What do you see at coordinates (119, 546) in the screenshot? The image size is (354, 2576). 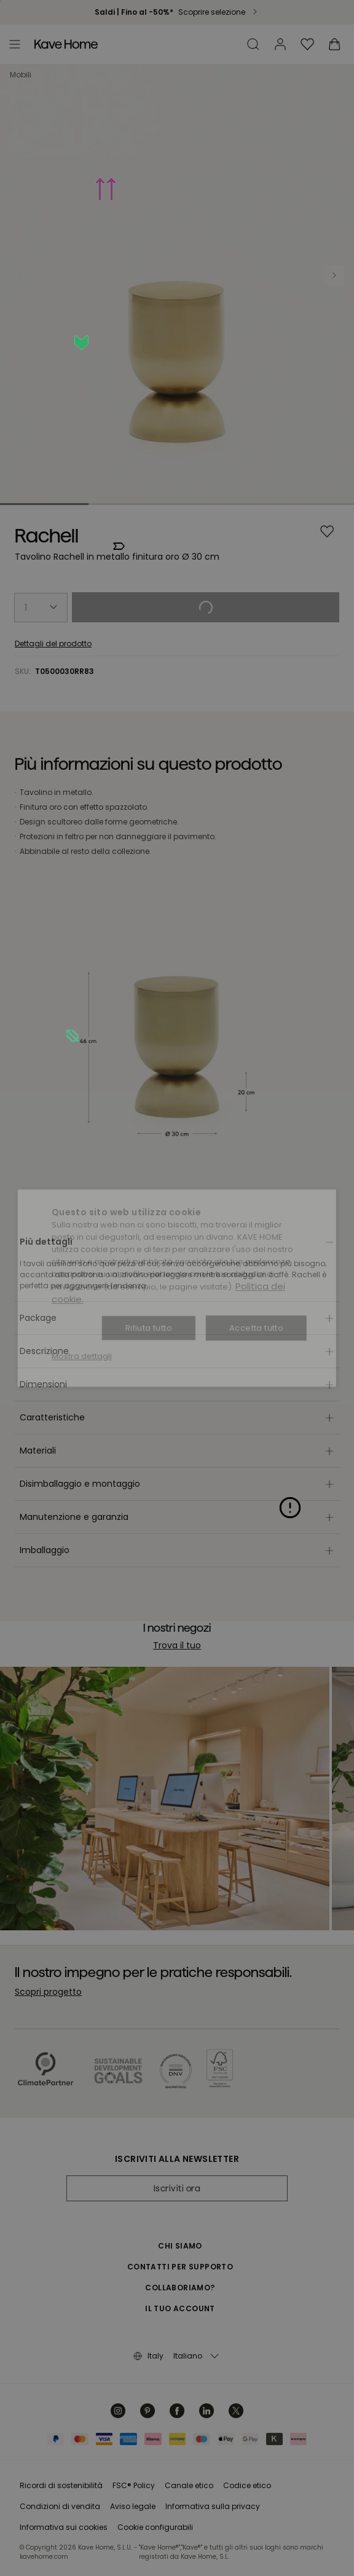 I see `mark item as important` at bounding box center [119, 546].